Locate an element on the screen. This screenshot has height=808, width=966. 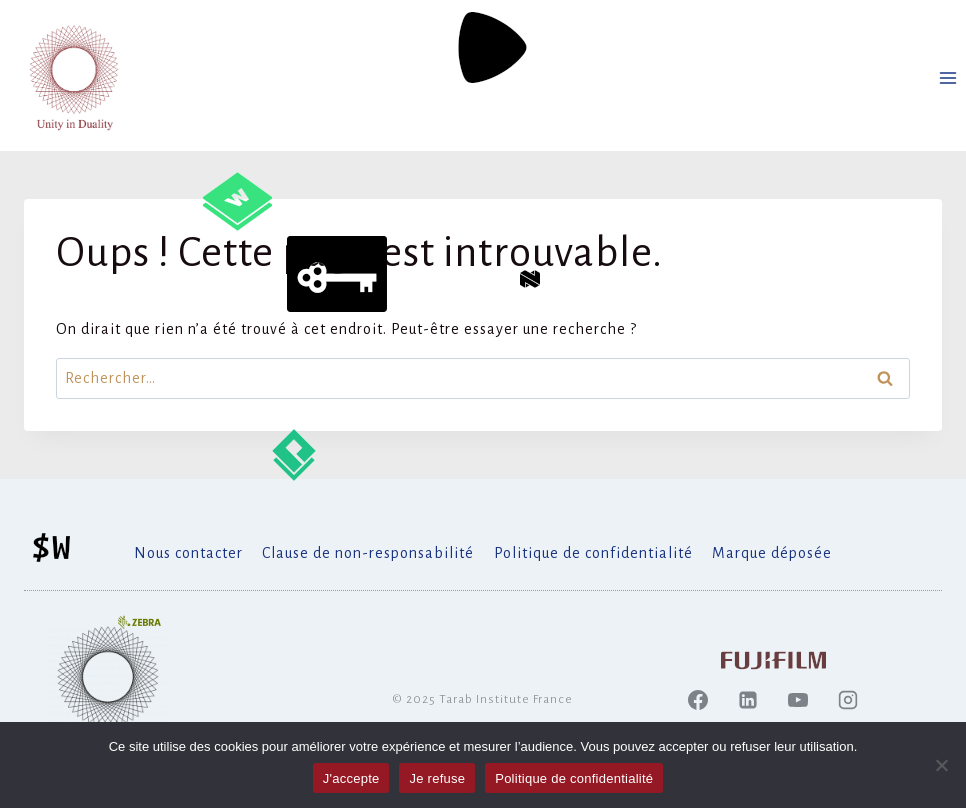
open the Zalando shopping app is located at coordinates (492, 47).